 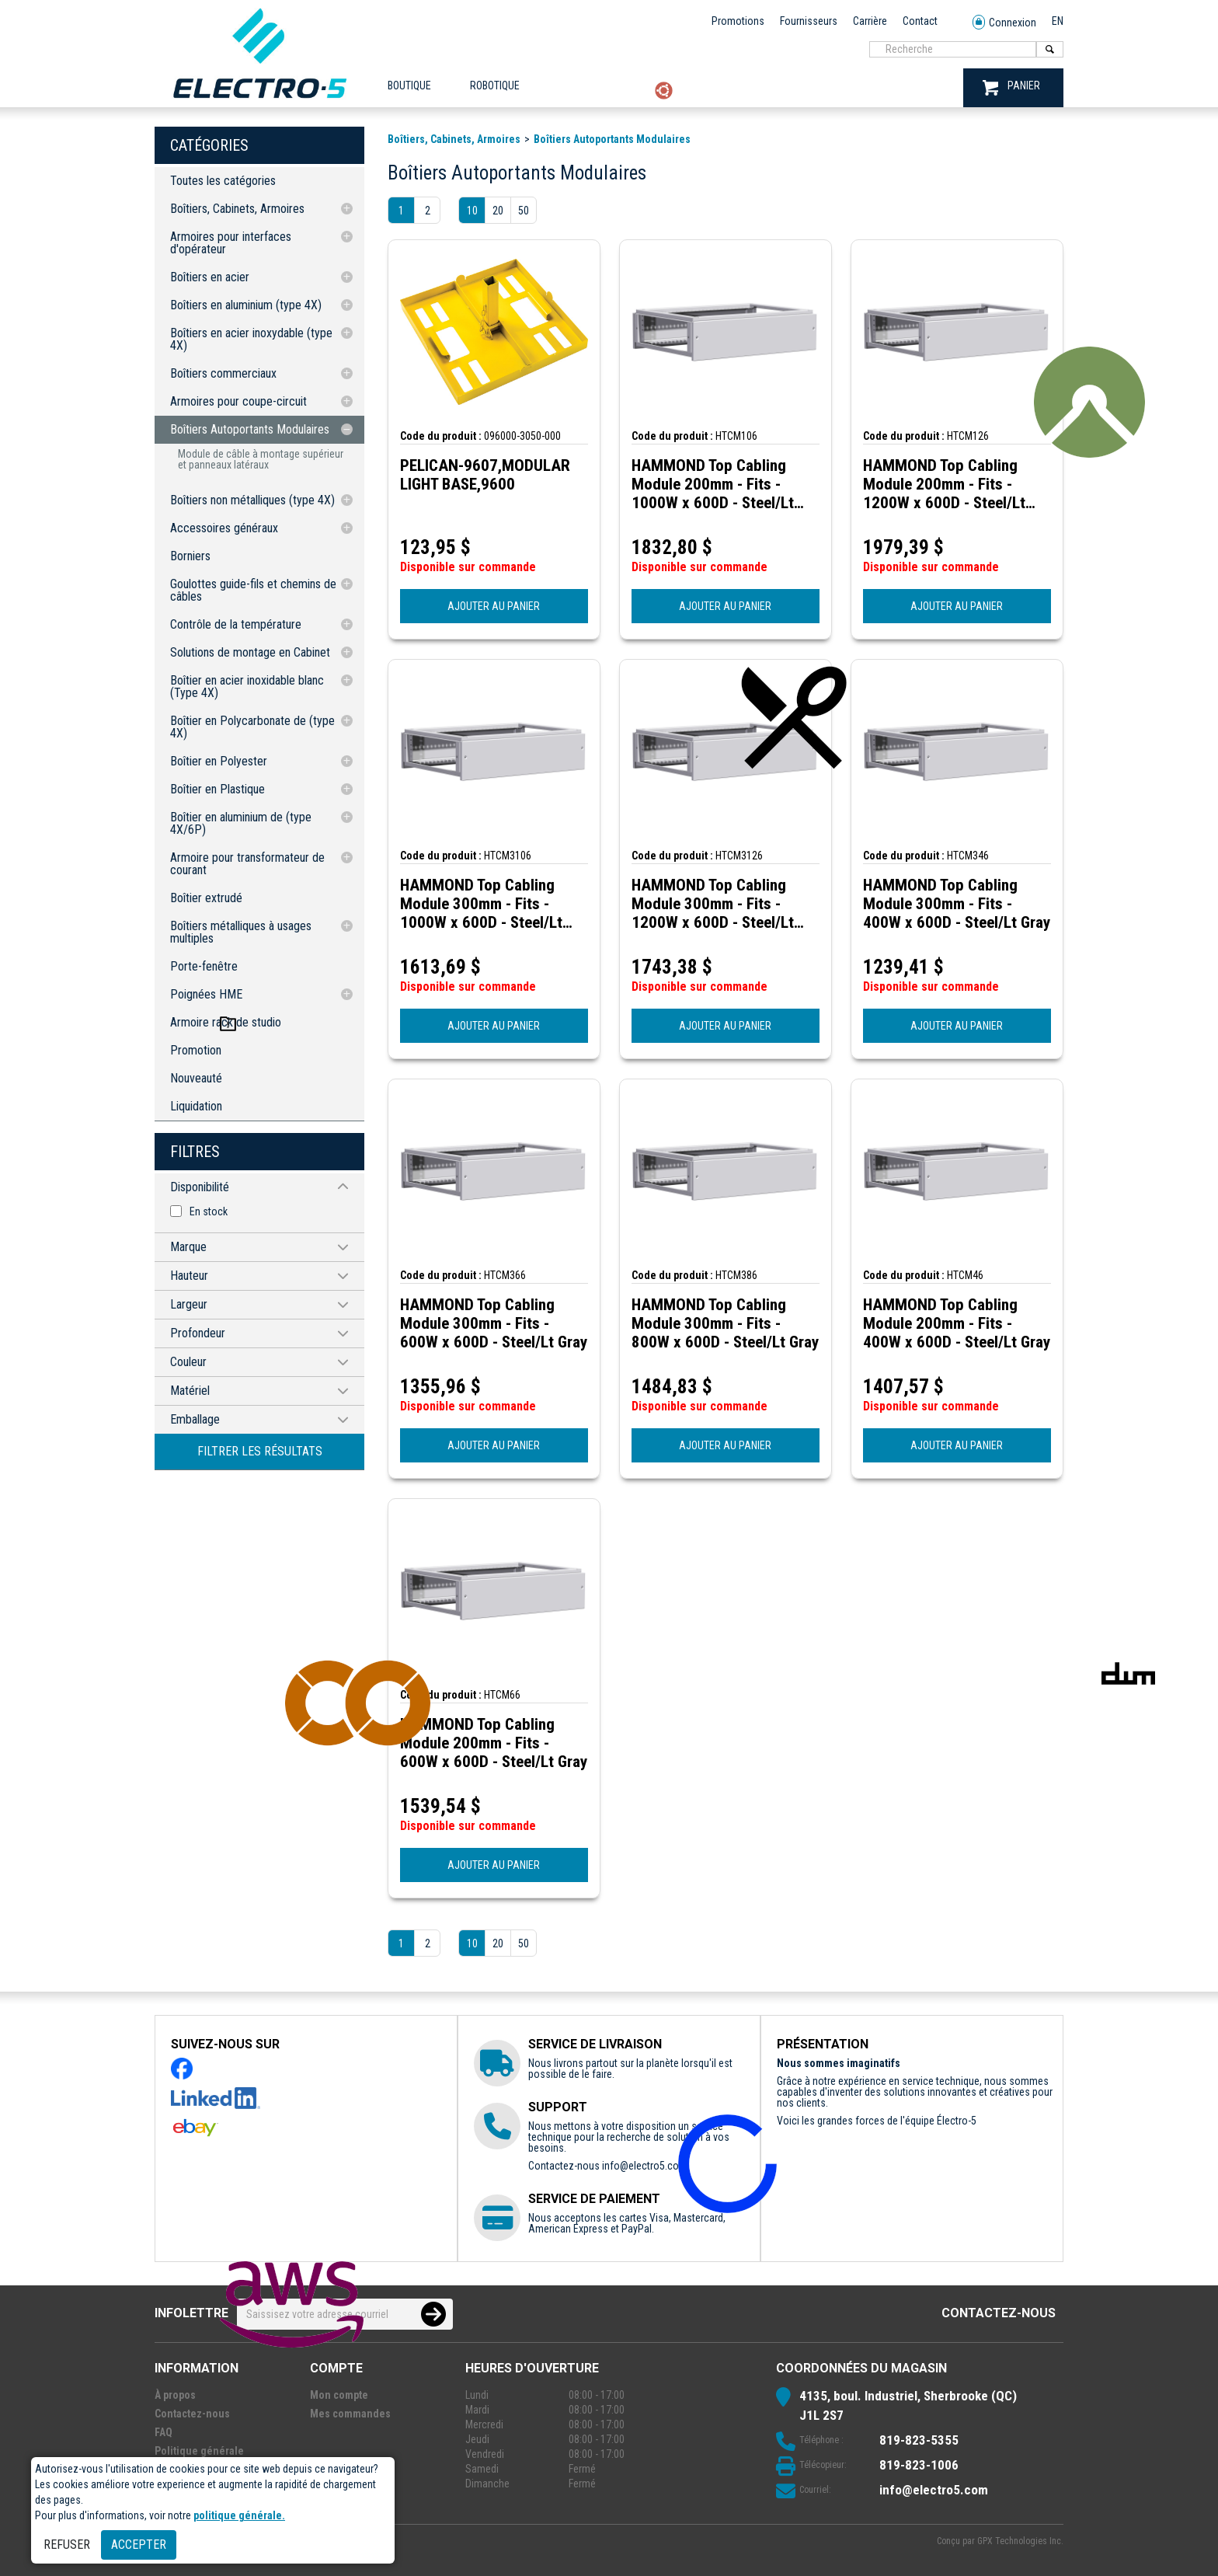 What do you see at coordinates (1128, 1673) in the screenshot?
I see `dwm window manager logo` at bounding box center [1128, 1673].